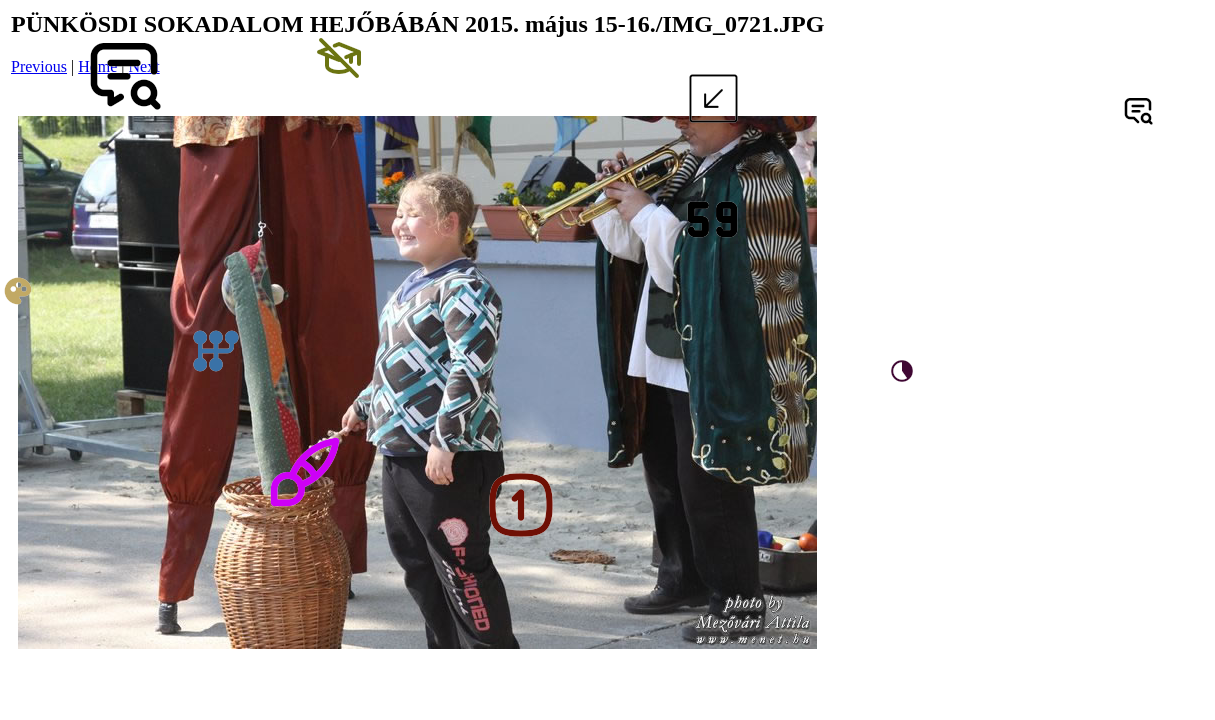 This screenshot has width=1215, height=720. Describe the element at coordinates (521, 505) in the screenshot. I see `indicates the first item or step in a sequence` at that location.